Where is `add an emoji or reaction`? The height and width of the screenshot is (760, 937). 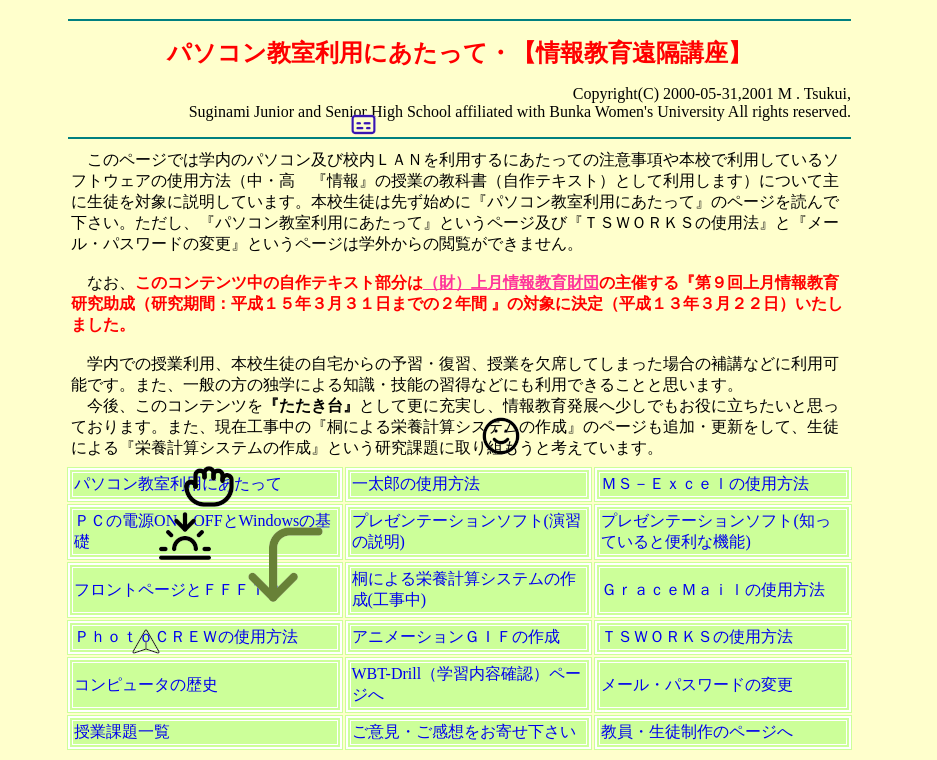
add an emoji or reaction is located at coordinates (501, 436).